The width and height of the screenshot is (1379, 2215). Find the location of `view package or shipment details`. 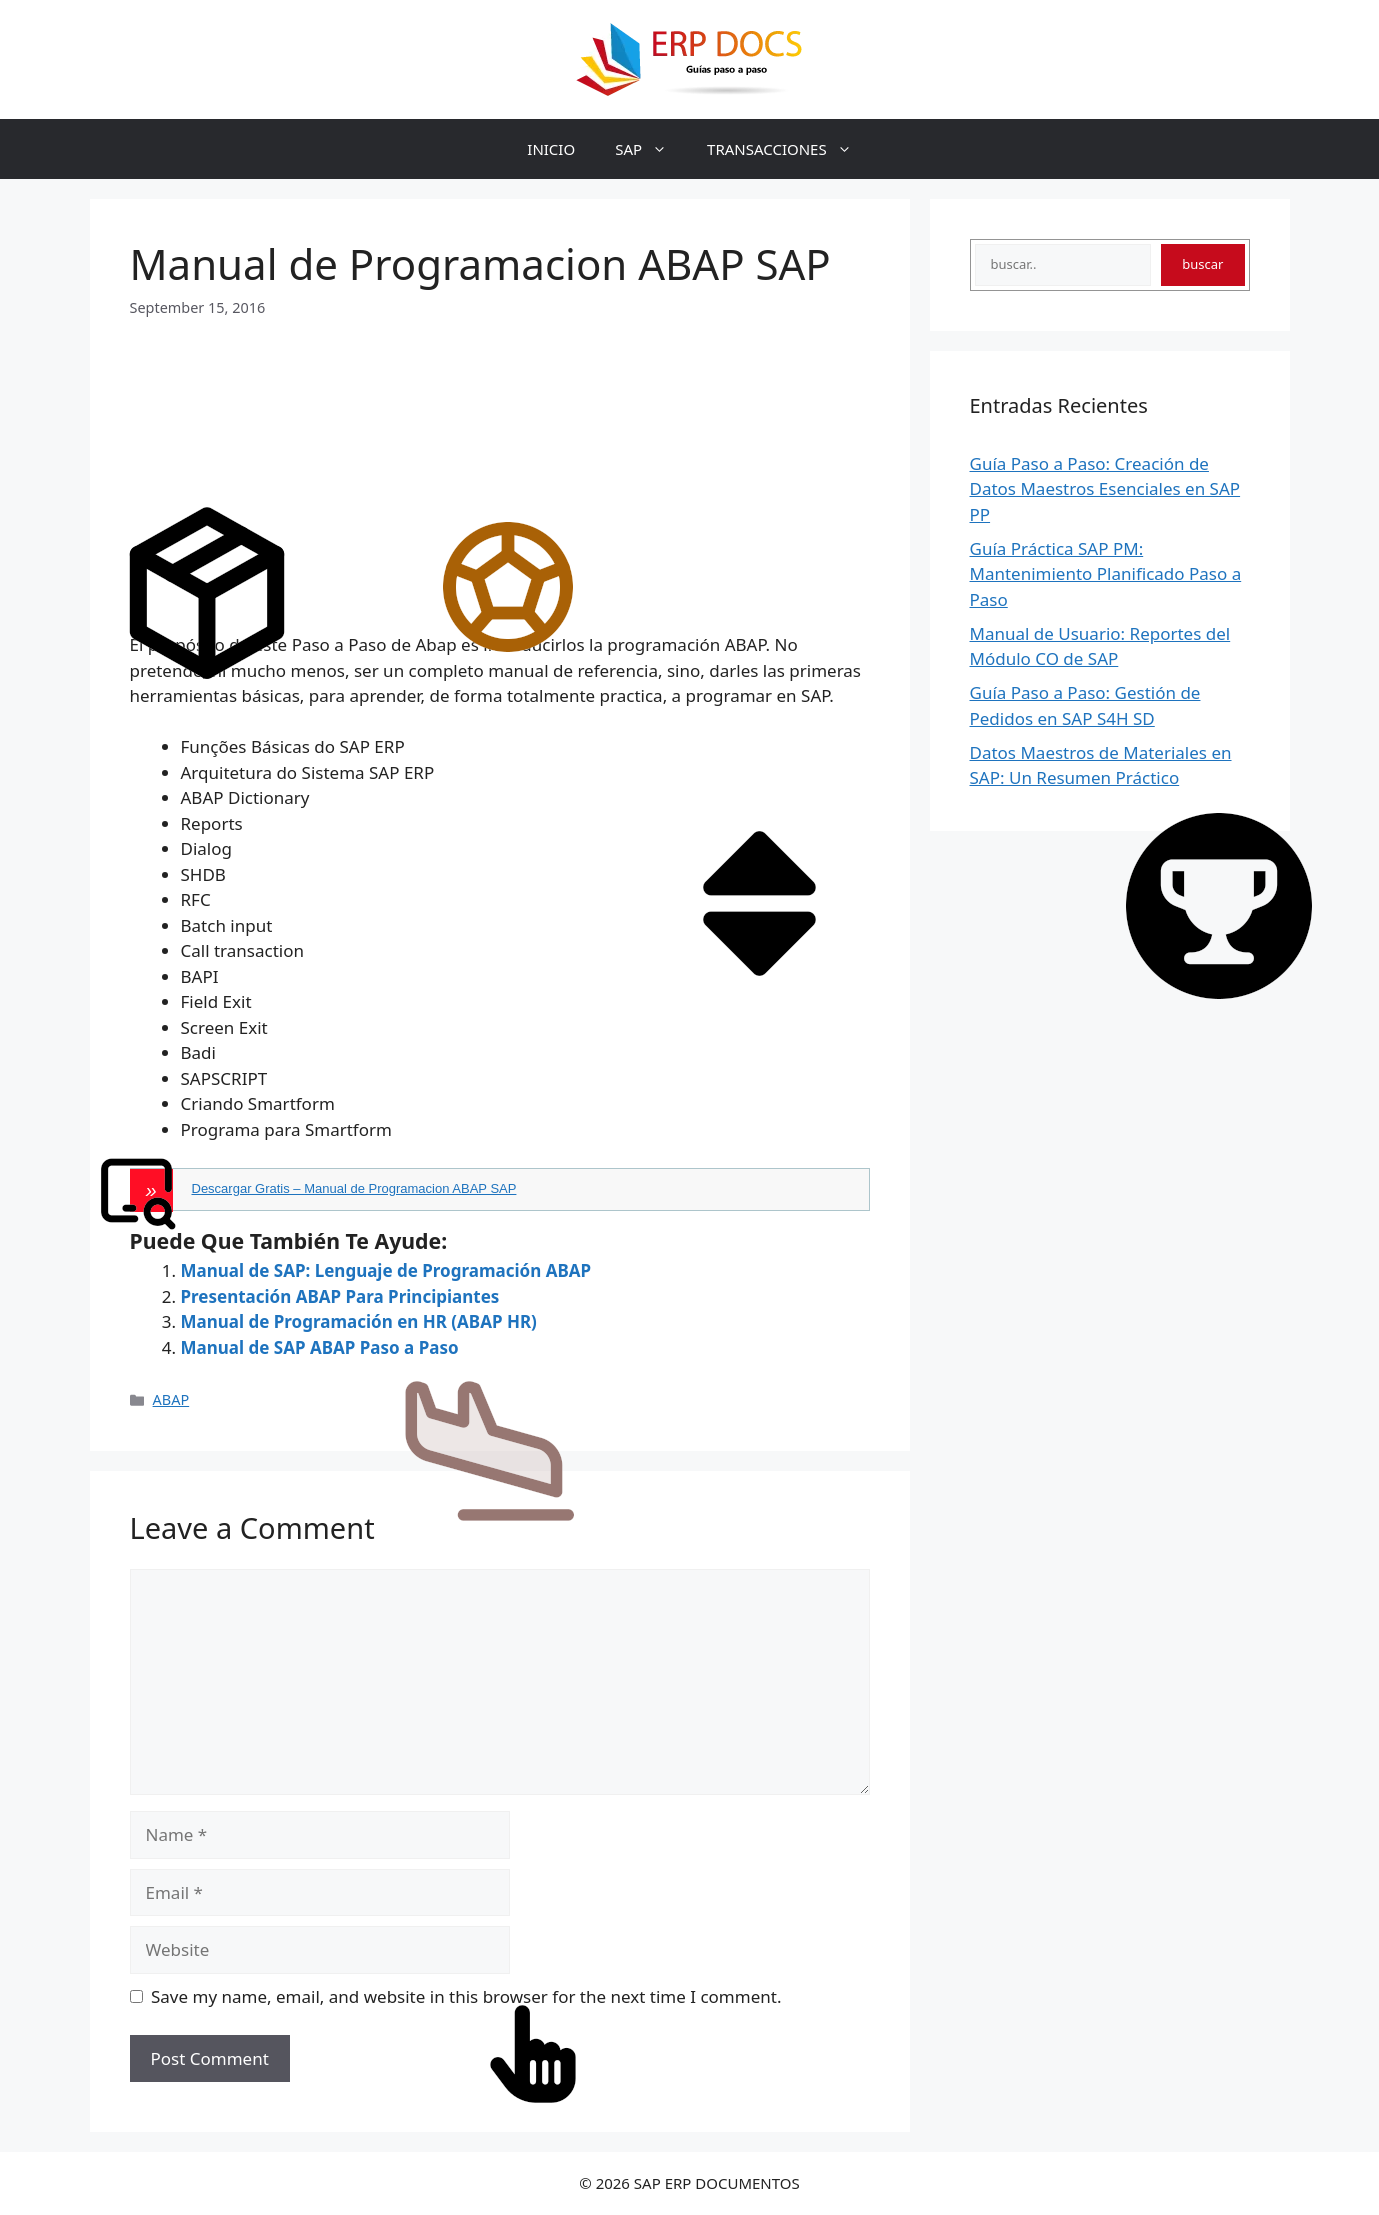

view package or shipment details is located at coordinates (207, 593).